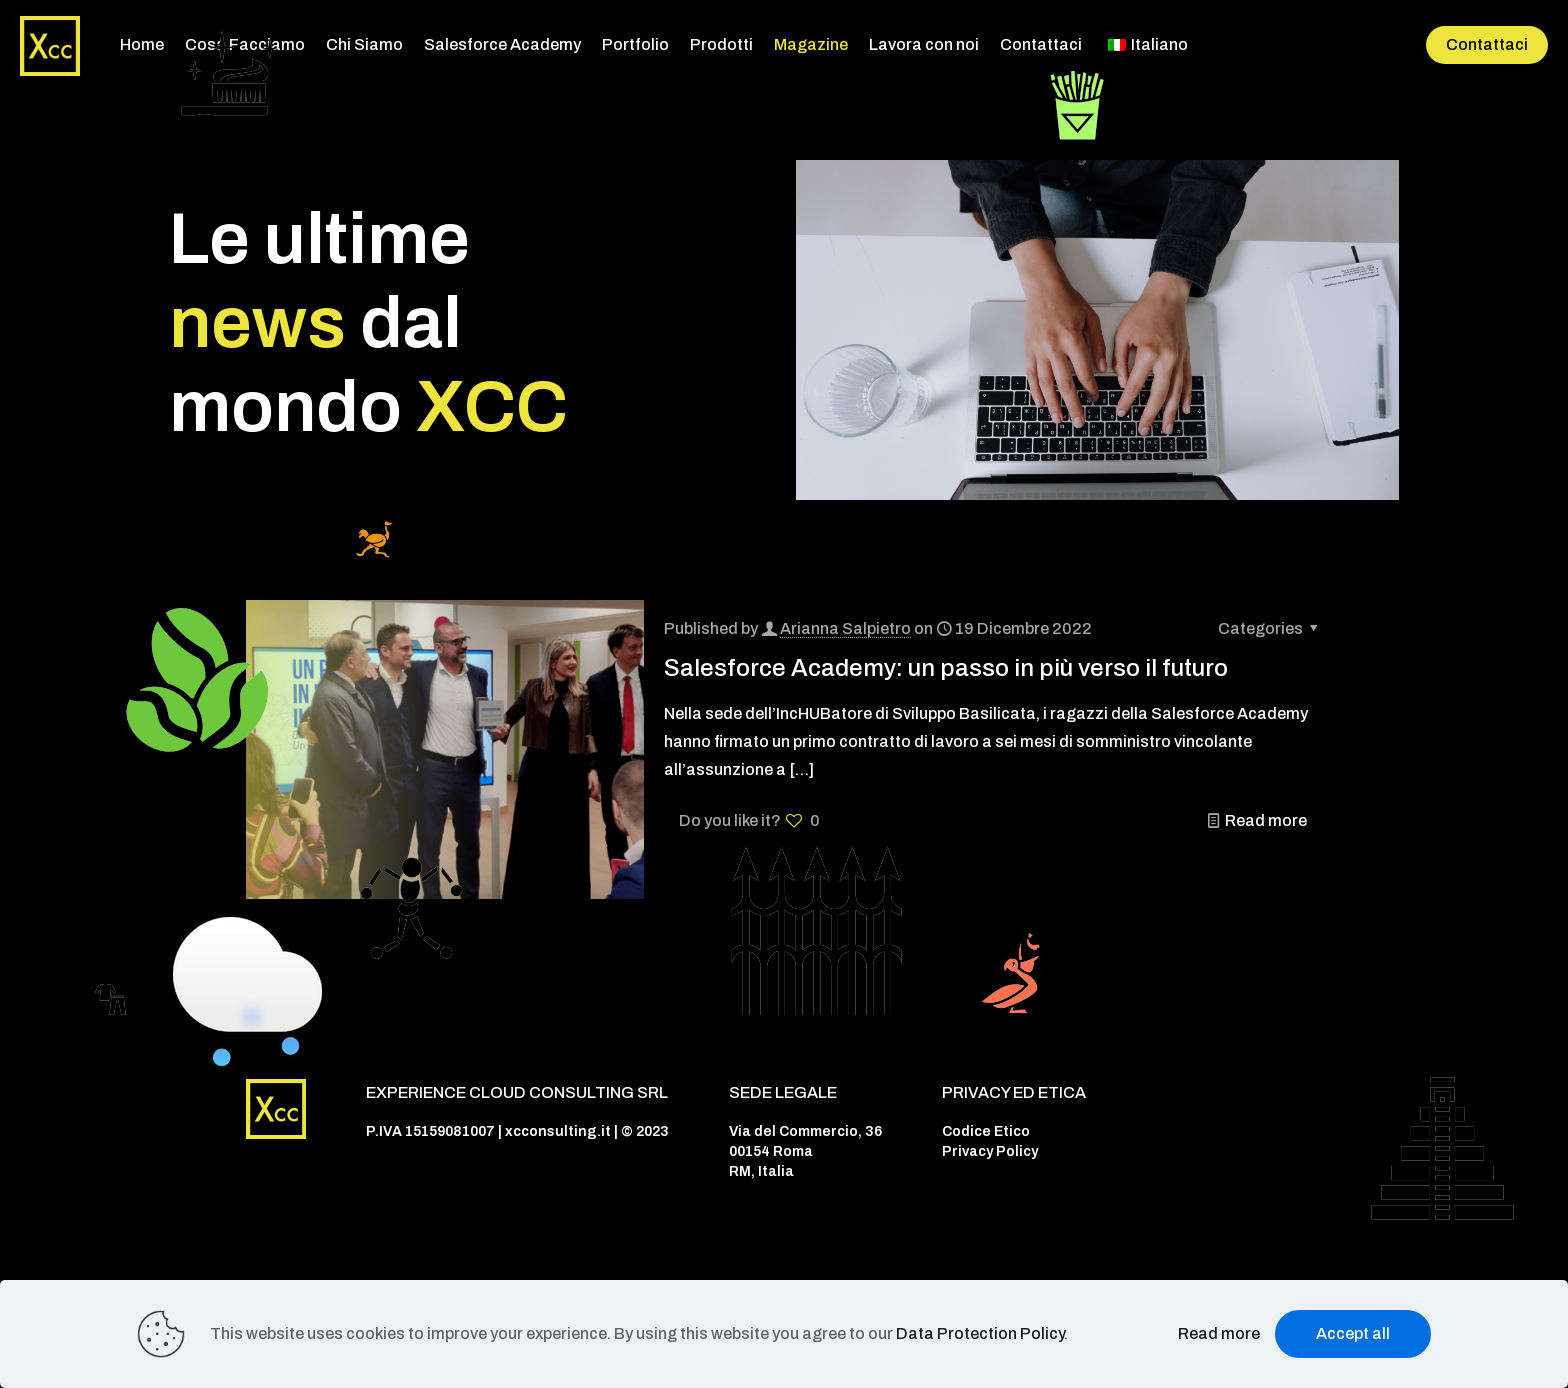  Describe the element at coordinates (411, 908) in the screenshot. I see `access puppet or marionette controls` at that location.